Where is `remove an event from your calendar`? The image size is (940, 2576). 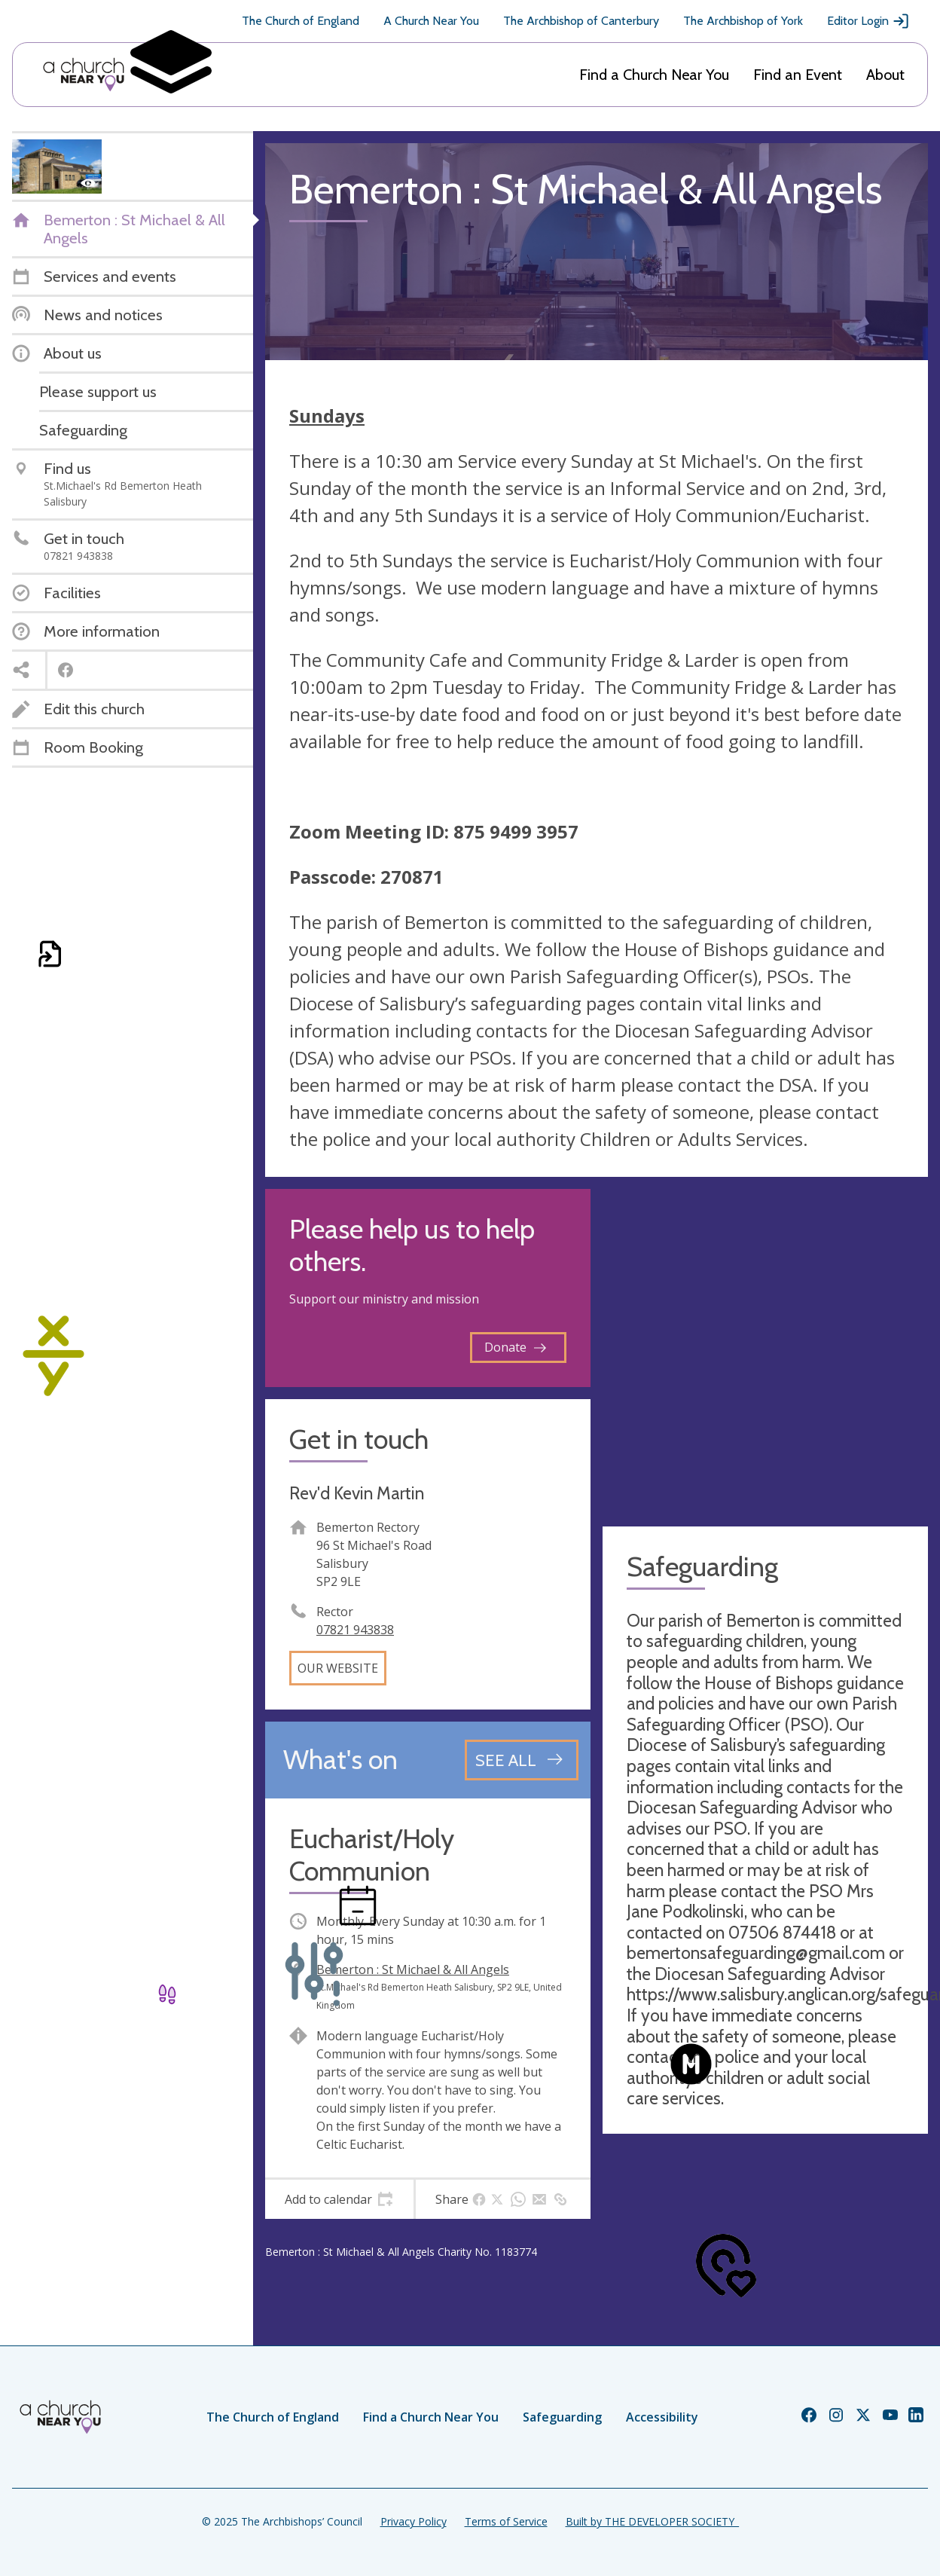
remove an event from your calendar is located at coordinates (358, 1907).